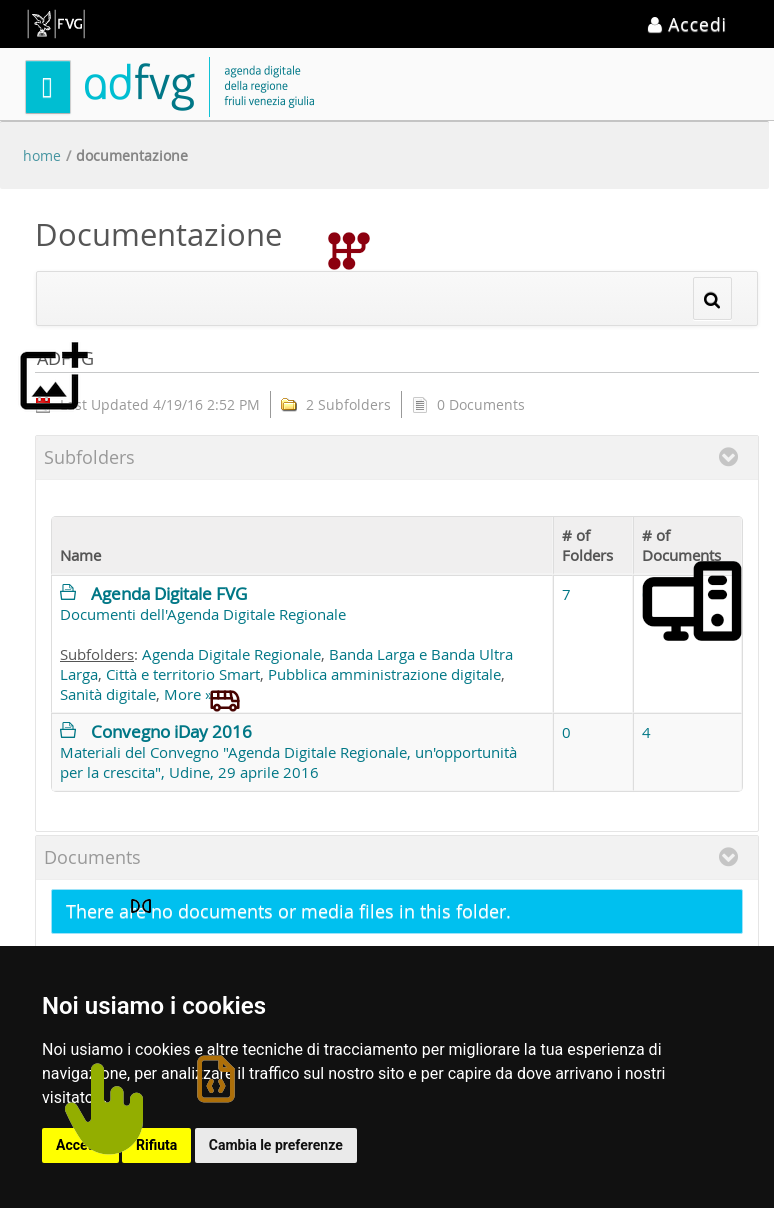  Describe the element at coordinates (141, 906) in the screenshot. I see `indicates dolby digital audio support` at that location.